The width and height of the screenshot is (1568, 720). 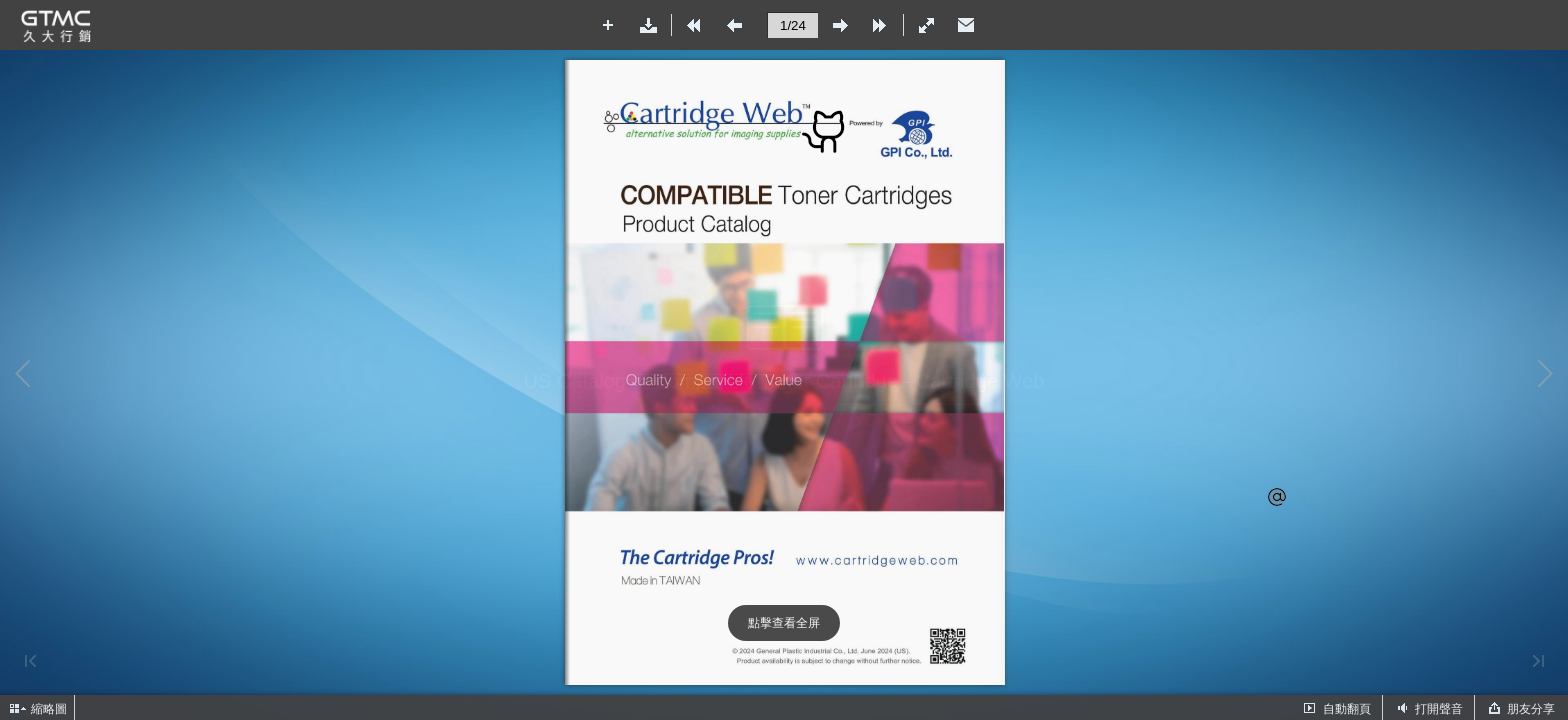 What do you see at coordinates (827, 131) in the screenshot?
I see `view project on github` at bounding box center [827, 131].